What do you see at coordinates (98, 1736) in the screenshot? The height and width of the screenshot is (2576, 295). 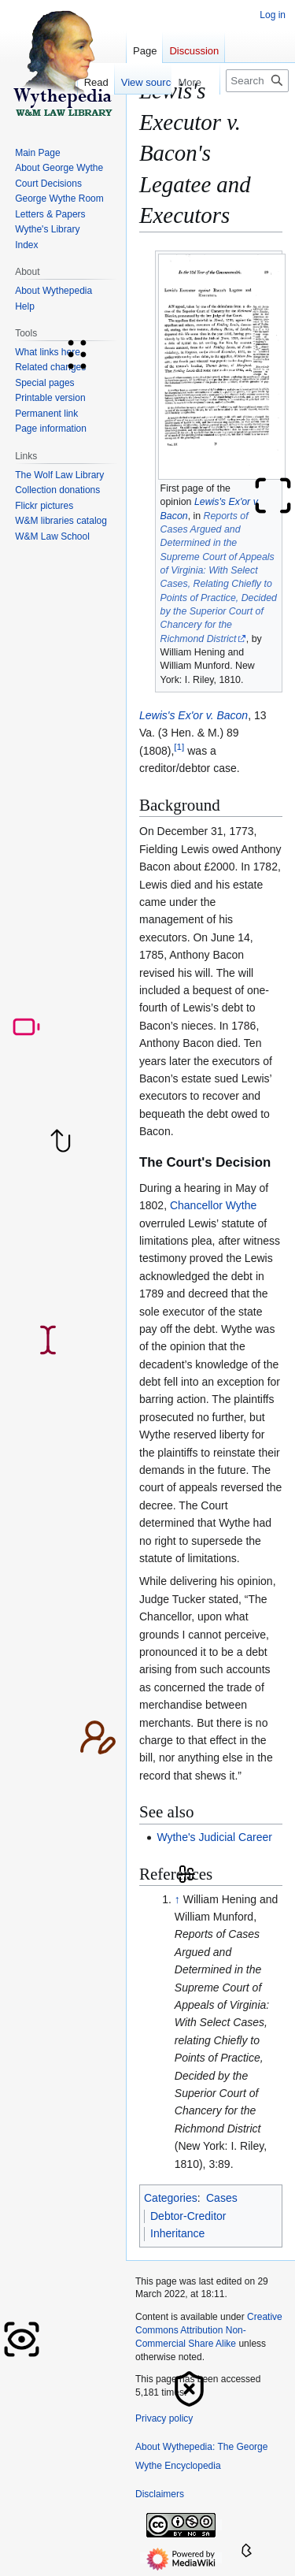 I see `edit your profile` at bounding box center [98, 1736].